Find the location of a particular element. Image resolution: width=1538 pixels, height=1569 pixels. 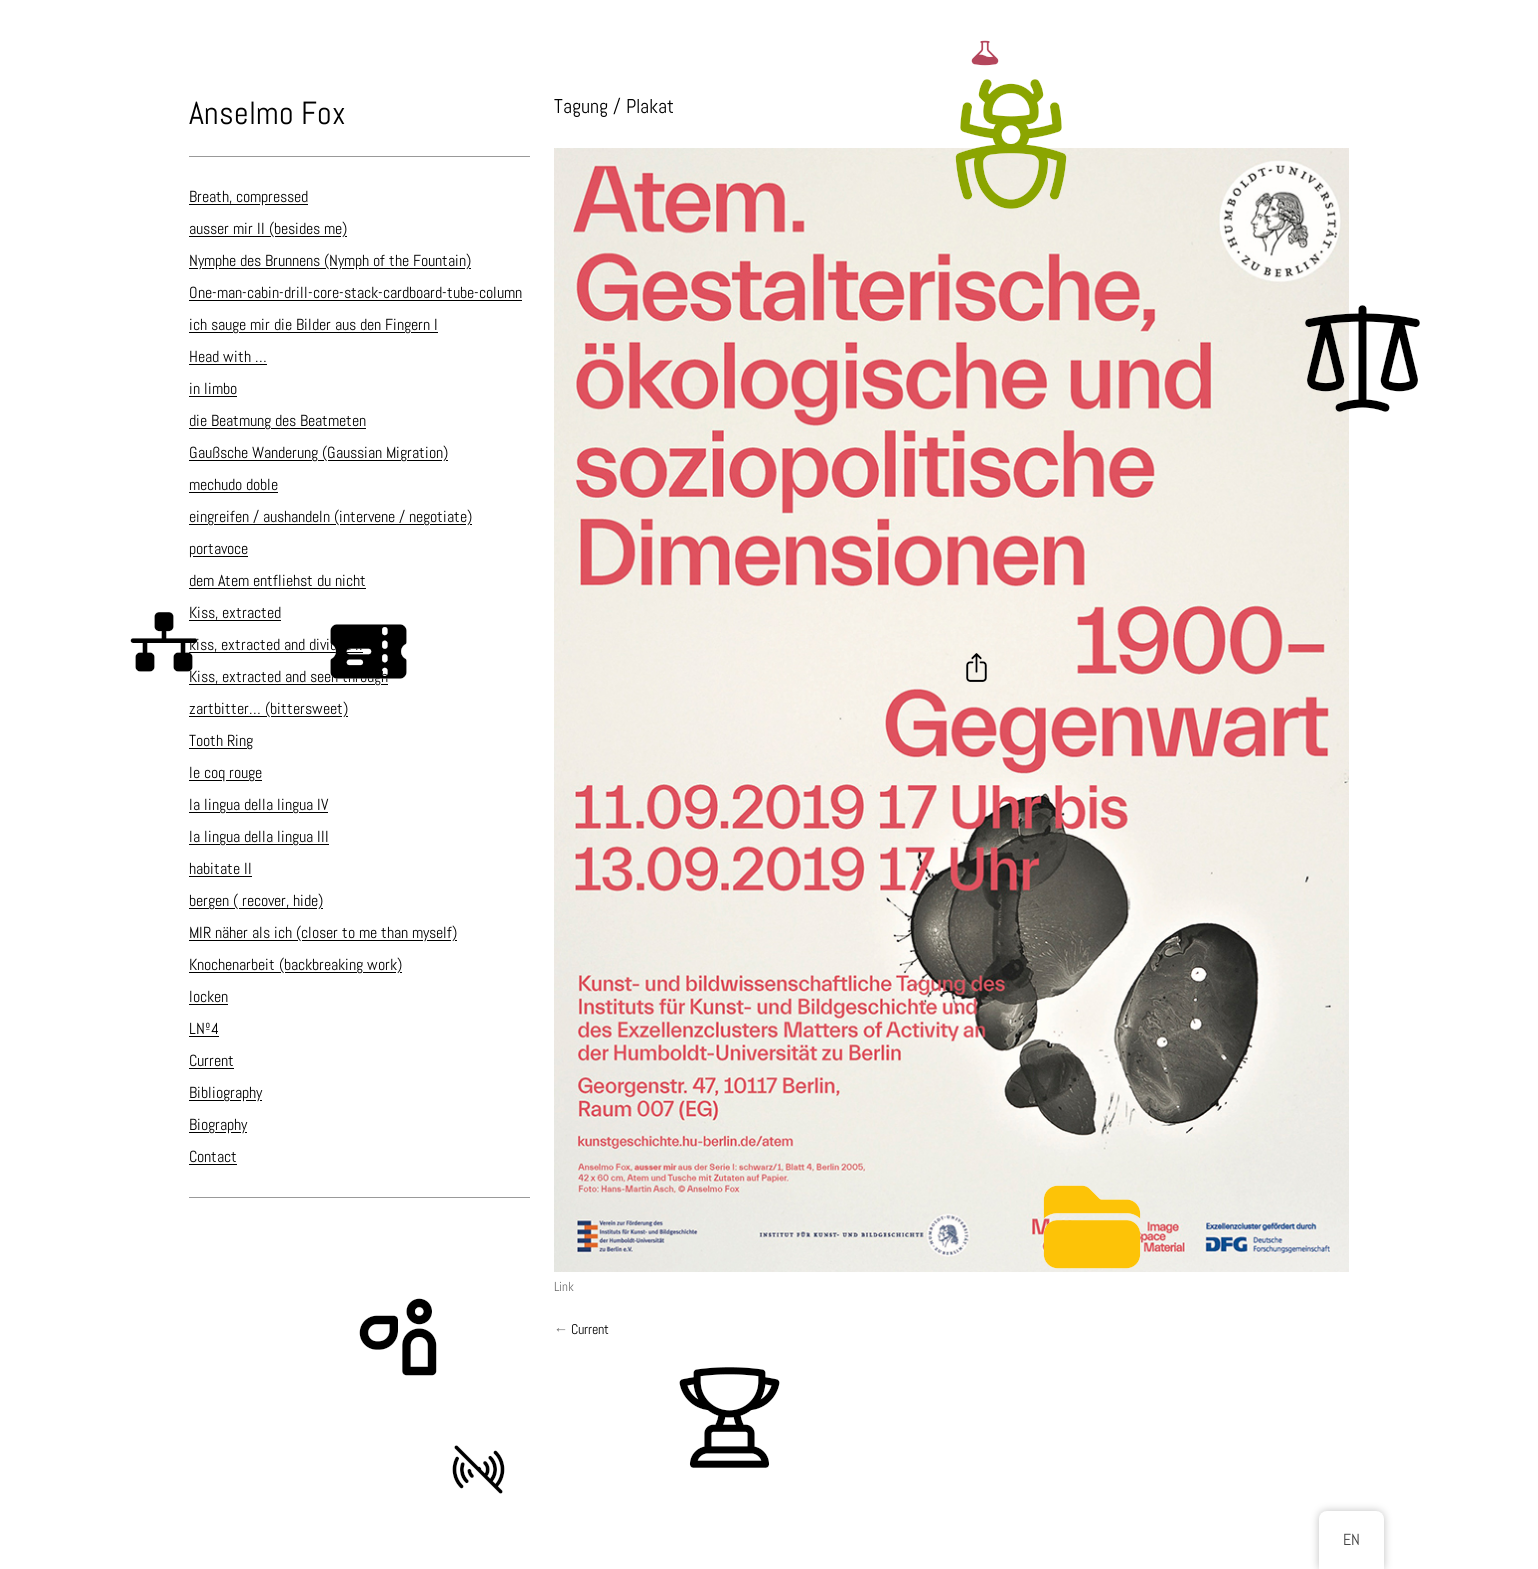

report a bug or issue is located at coordinates (1011, 144).